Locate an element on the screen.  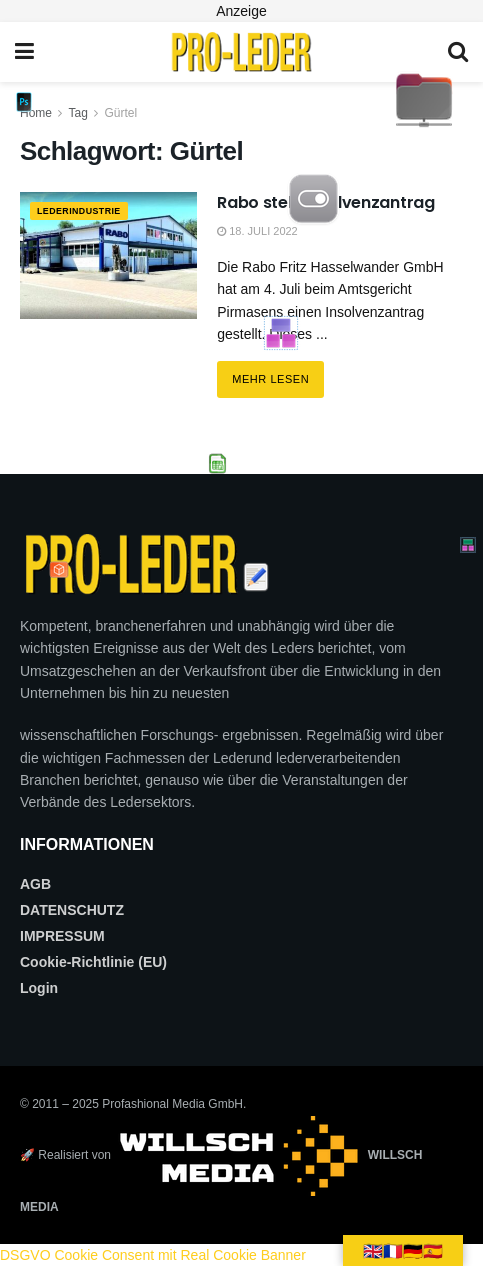
select all items in the current view is located at coordinates (281, 333).